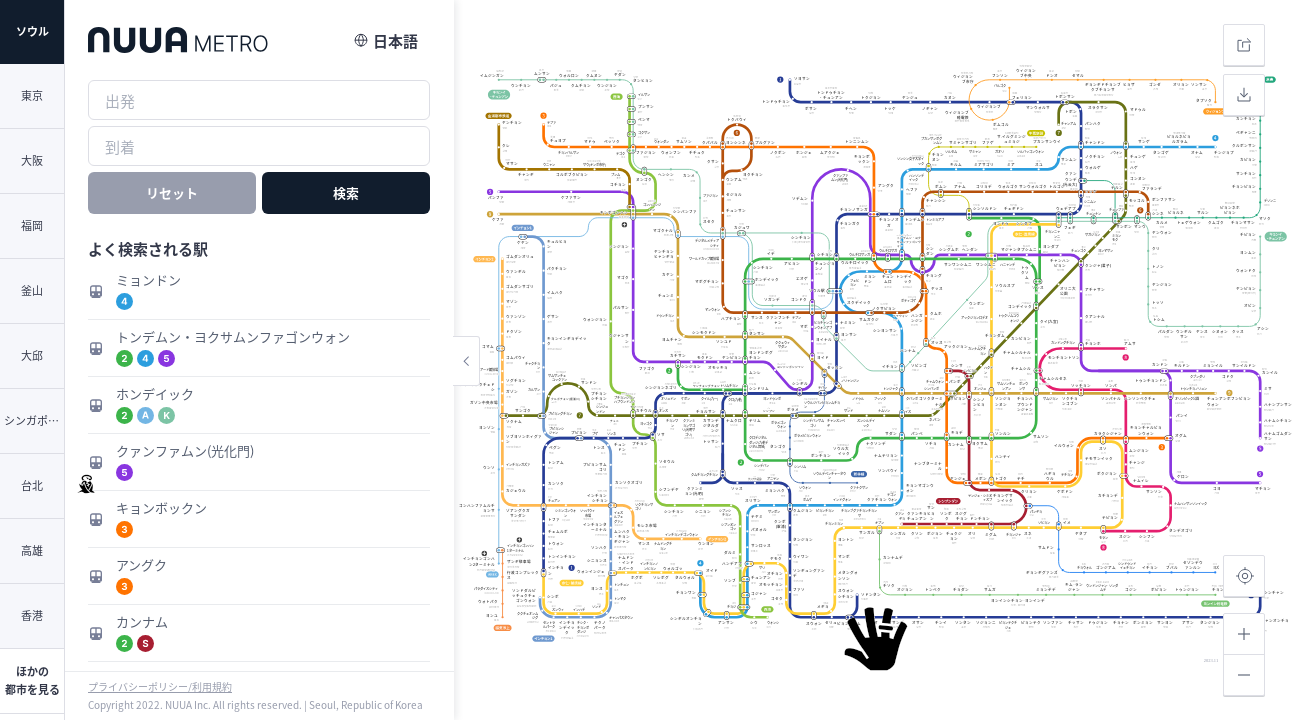 This screenshot has height=720, width=1305. What do you see at coordinates (876, 639) in the screenshot?
I see `view or manage jewelry inventory` at bounding box center [876, 639].